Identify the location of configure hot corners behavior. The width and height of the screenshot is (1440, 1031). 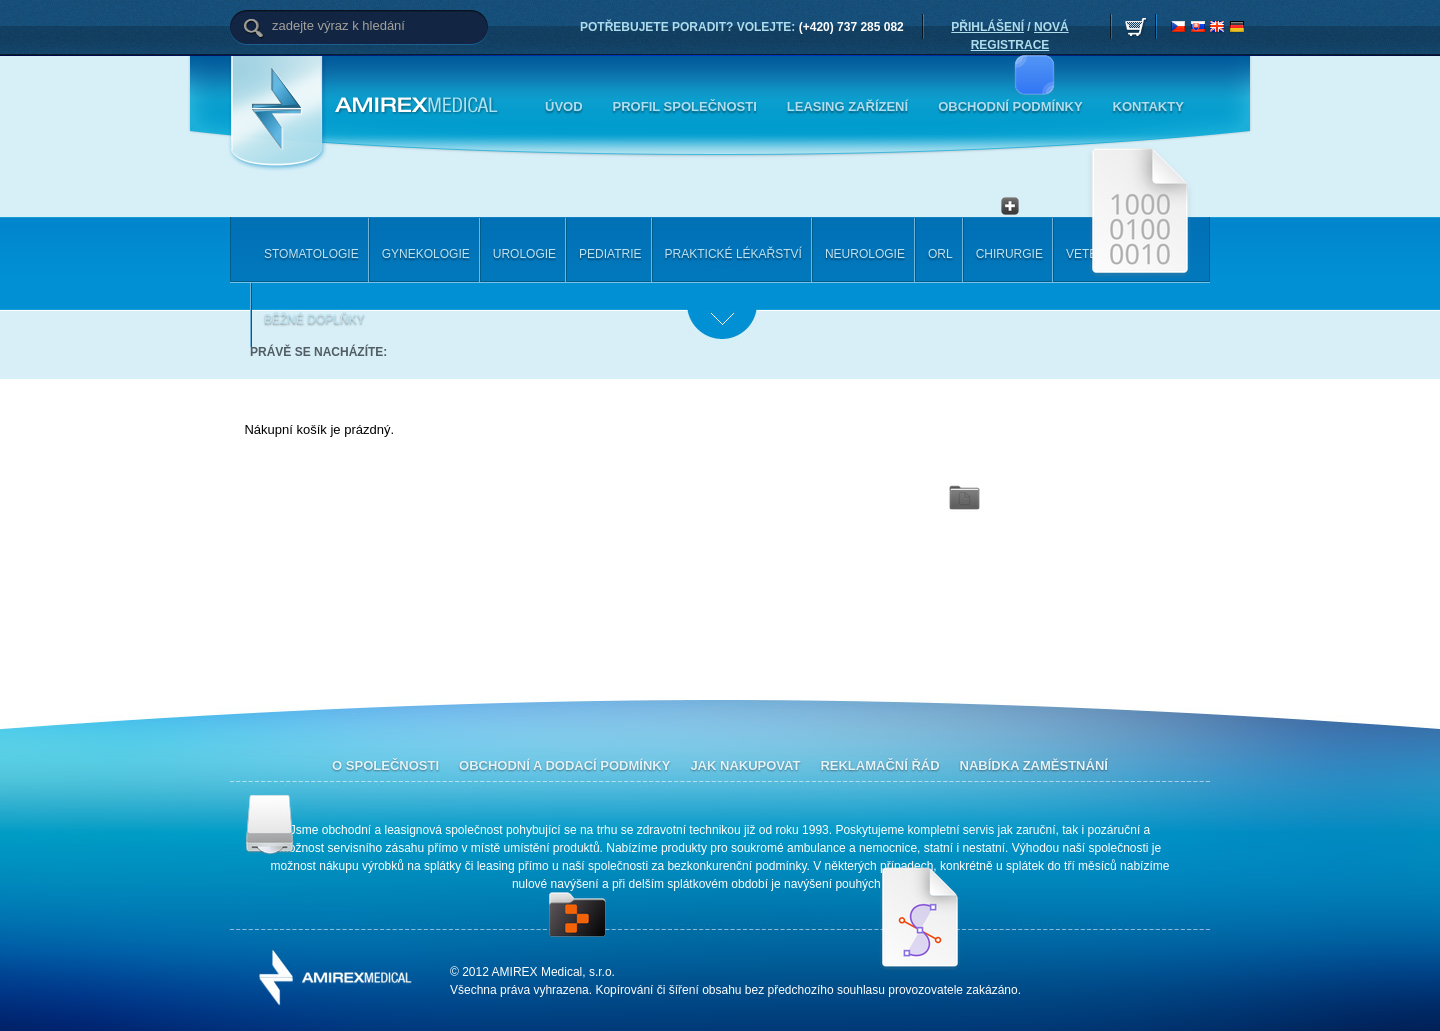
(1034, 75).